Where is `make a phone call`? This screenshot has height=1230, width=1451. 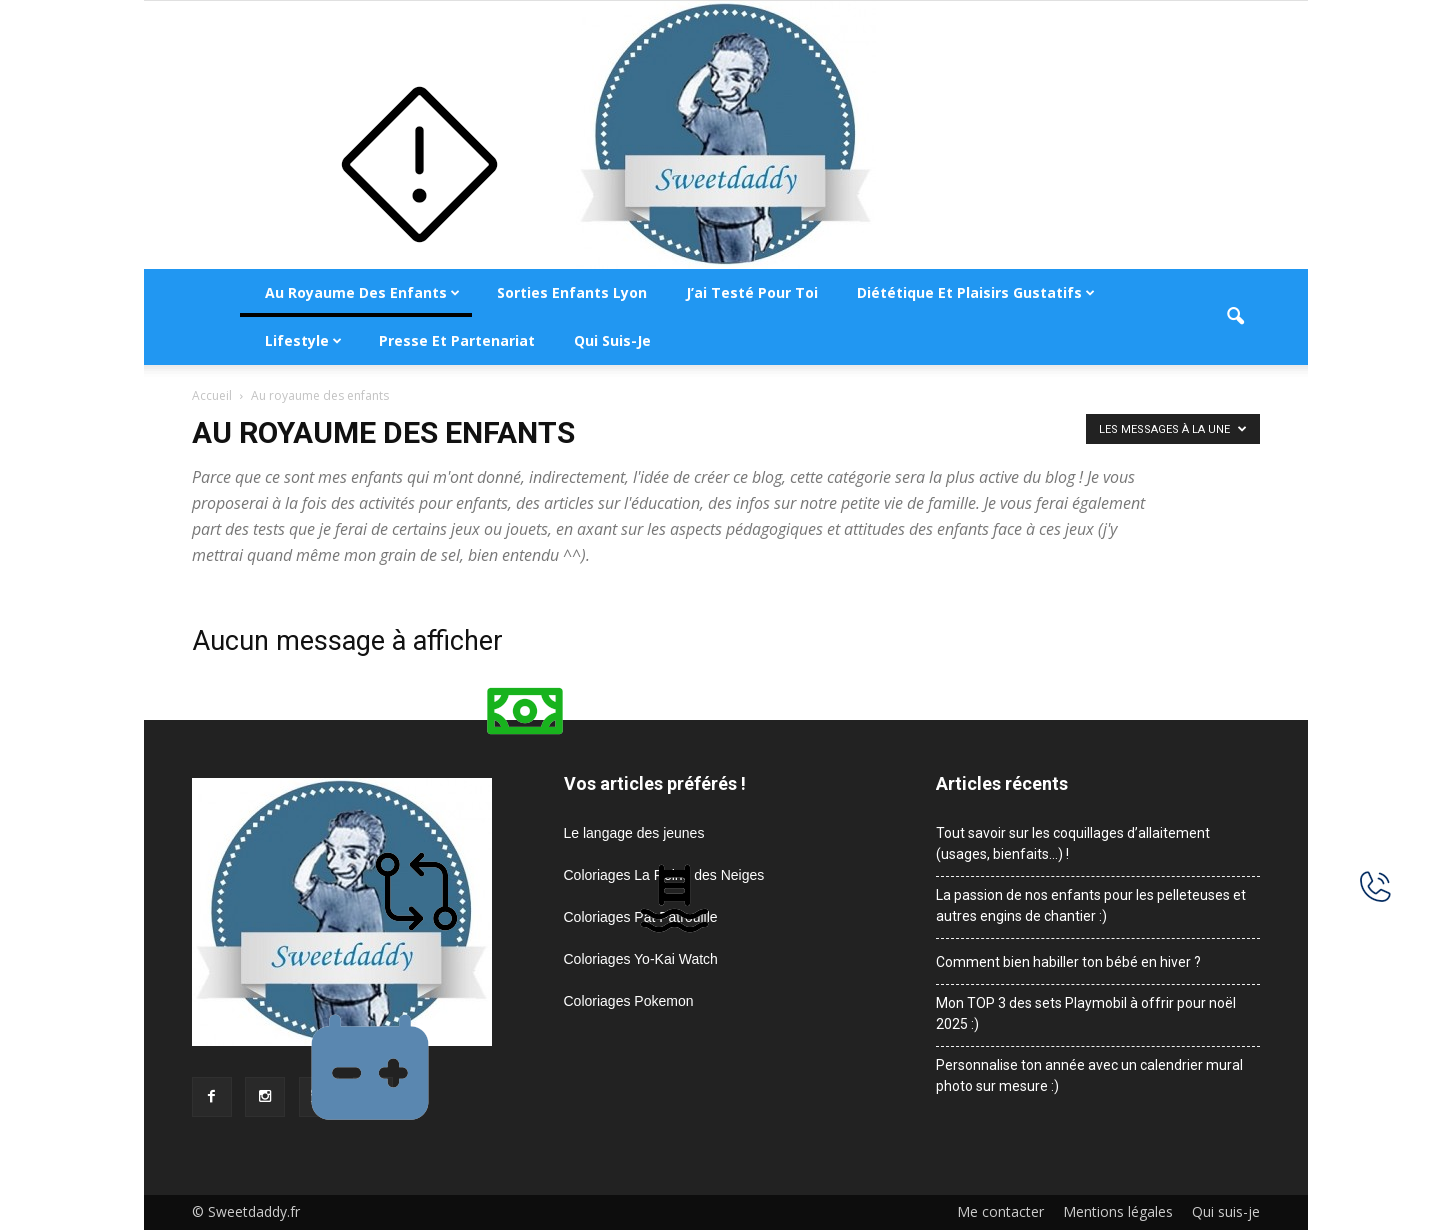 make a phone call is located at coordinates (1376, 886).